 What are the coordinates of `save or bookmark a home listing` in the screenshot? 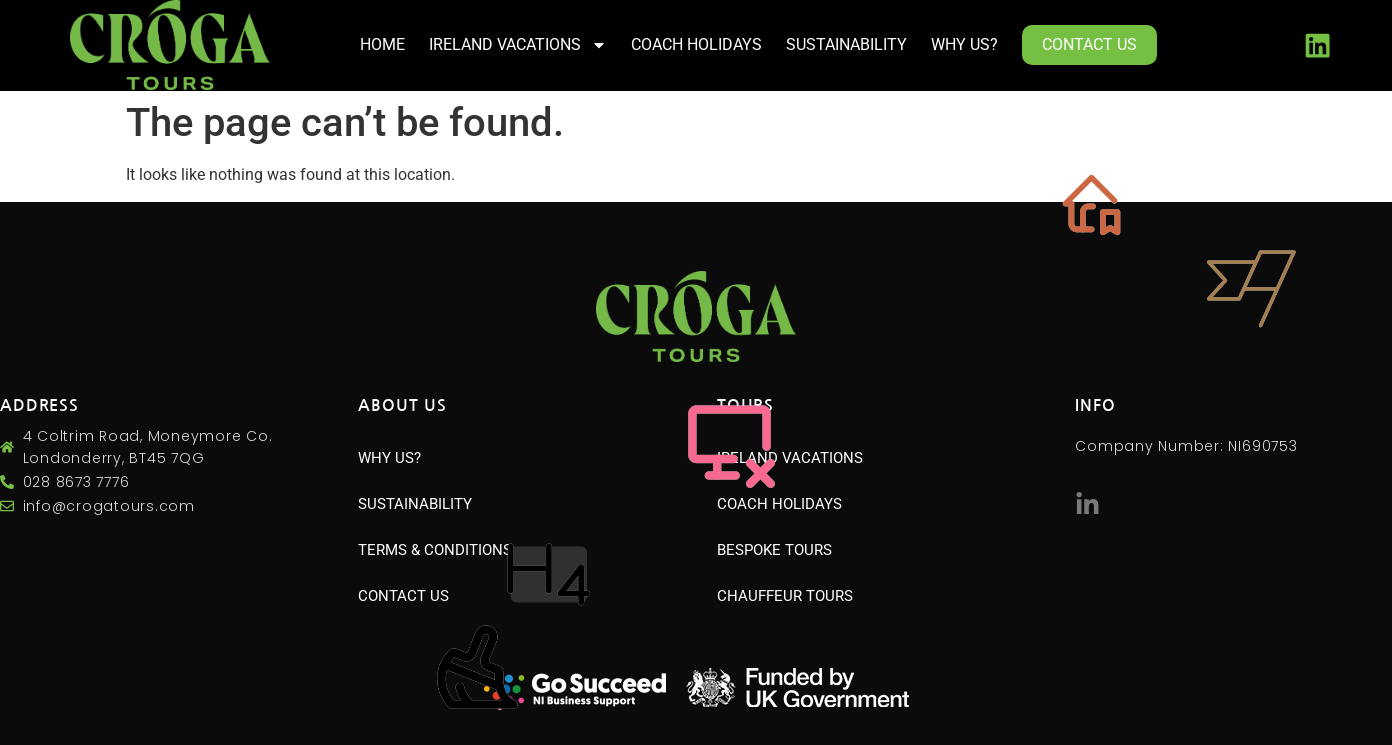 It's located at (1091, 203).